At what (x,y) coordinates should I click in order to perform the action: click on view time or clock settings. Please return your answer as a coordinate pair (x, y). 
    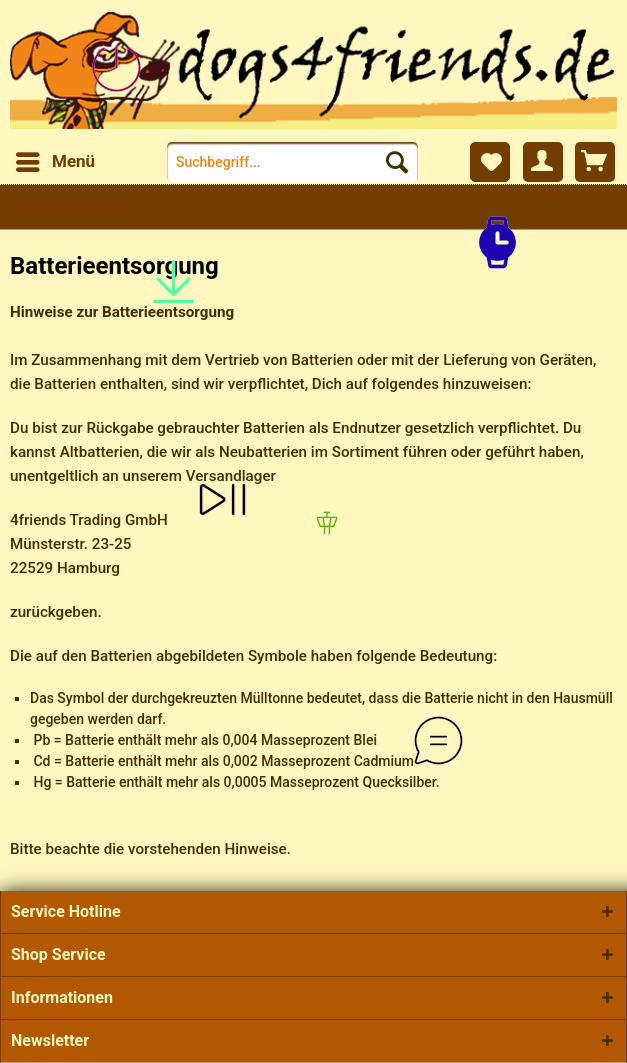
    Looking at the image, I should click on (497, 242).